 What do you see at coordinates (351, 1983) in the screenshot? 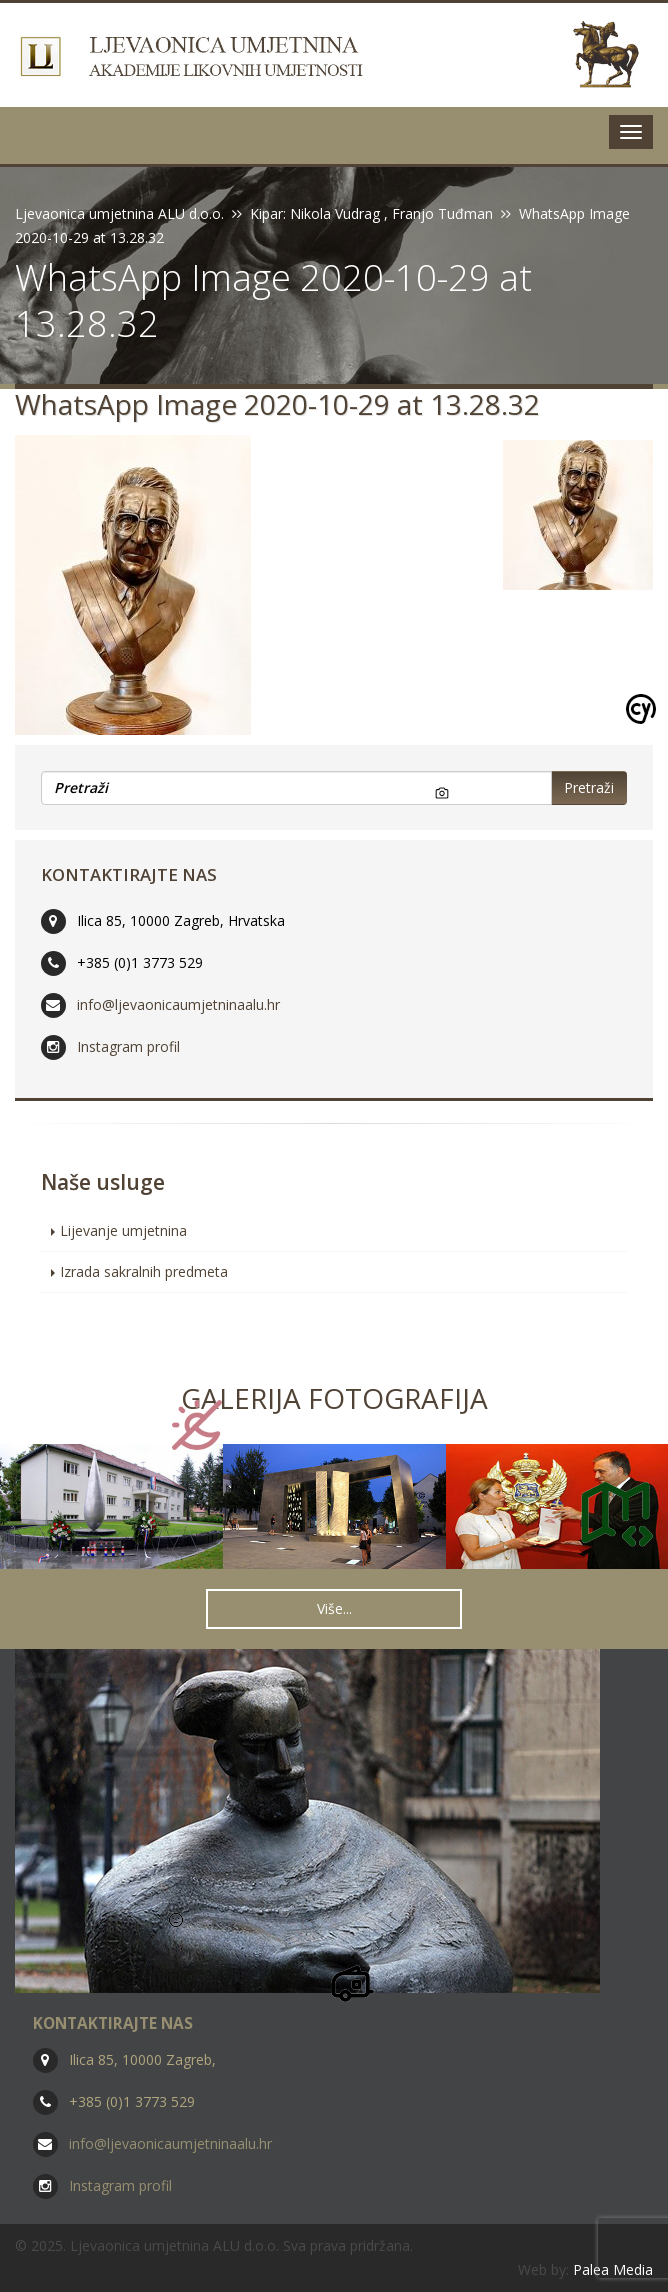
I see `browse caravan or RV rentals` at bounding box center [351, 1983].